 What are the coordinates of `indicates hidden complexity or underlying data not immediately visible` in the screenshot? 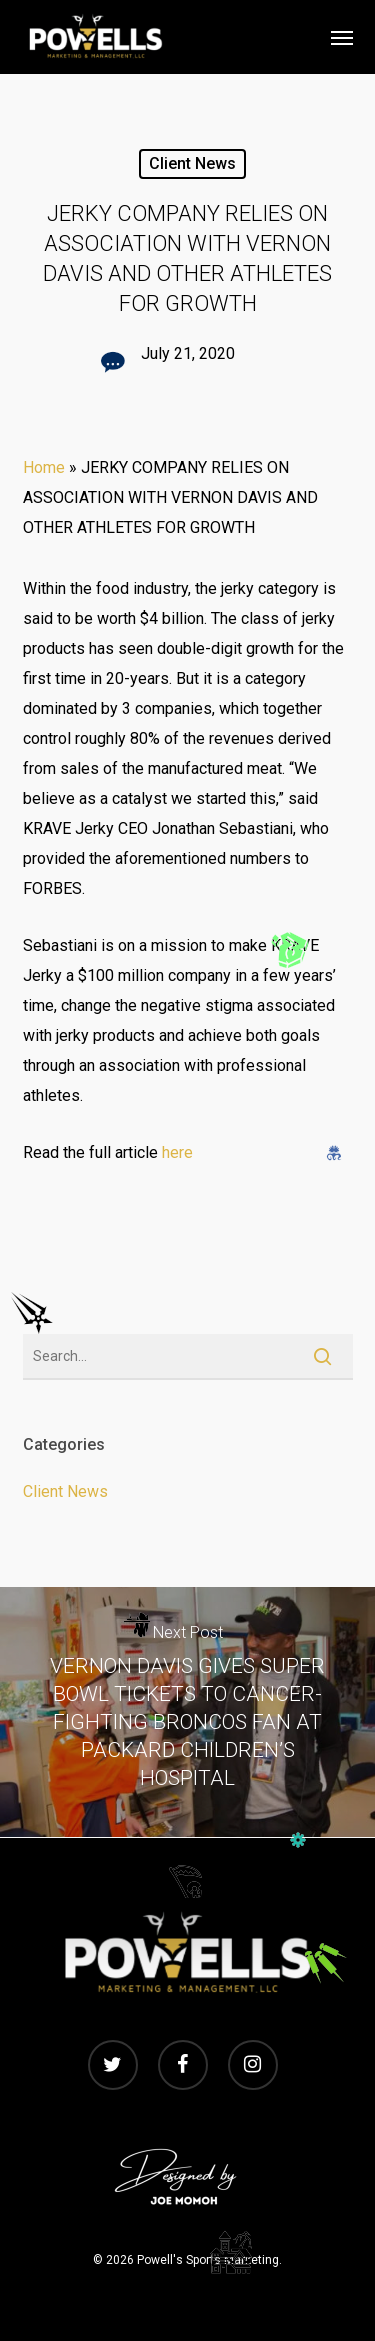 It's located at (137, 1625).